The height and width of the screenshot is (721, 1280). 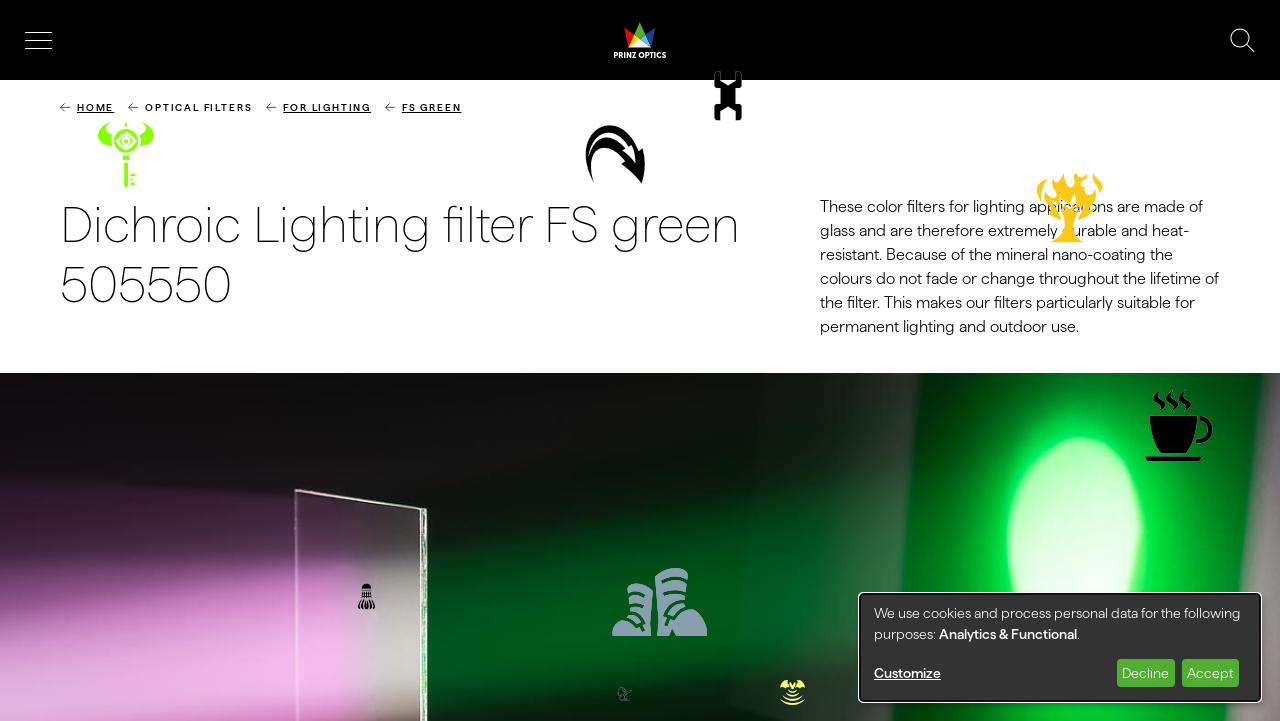 I want to click on equip footwear to your character, so click(x=659, y=602).